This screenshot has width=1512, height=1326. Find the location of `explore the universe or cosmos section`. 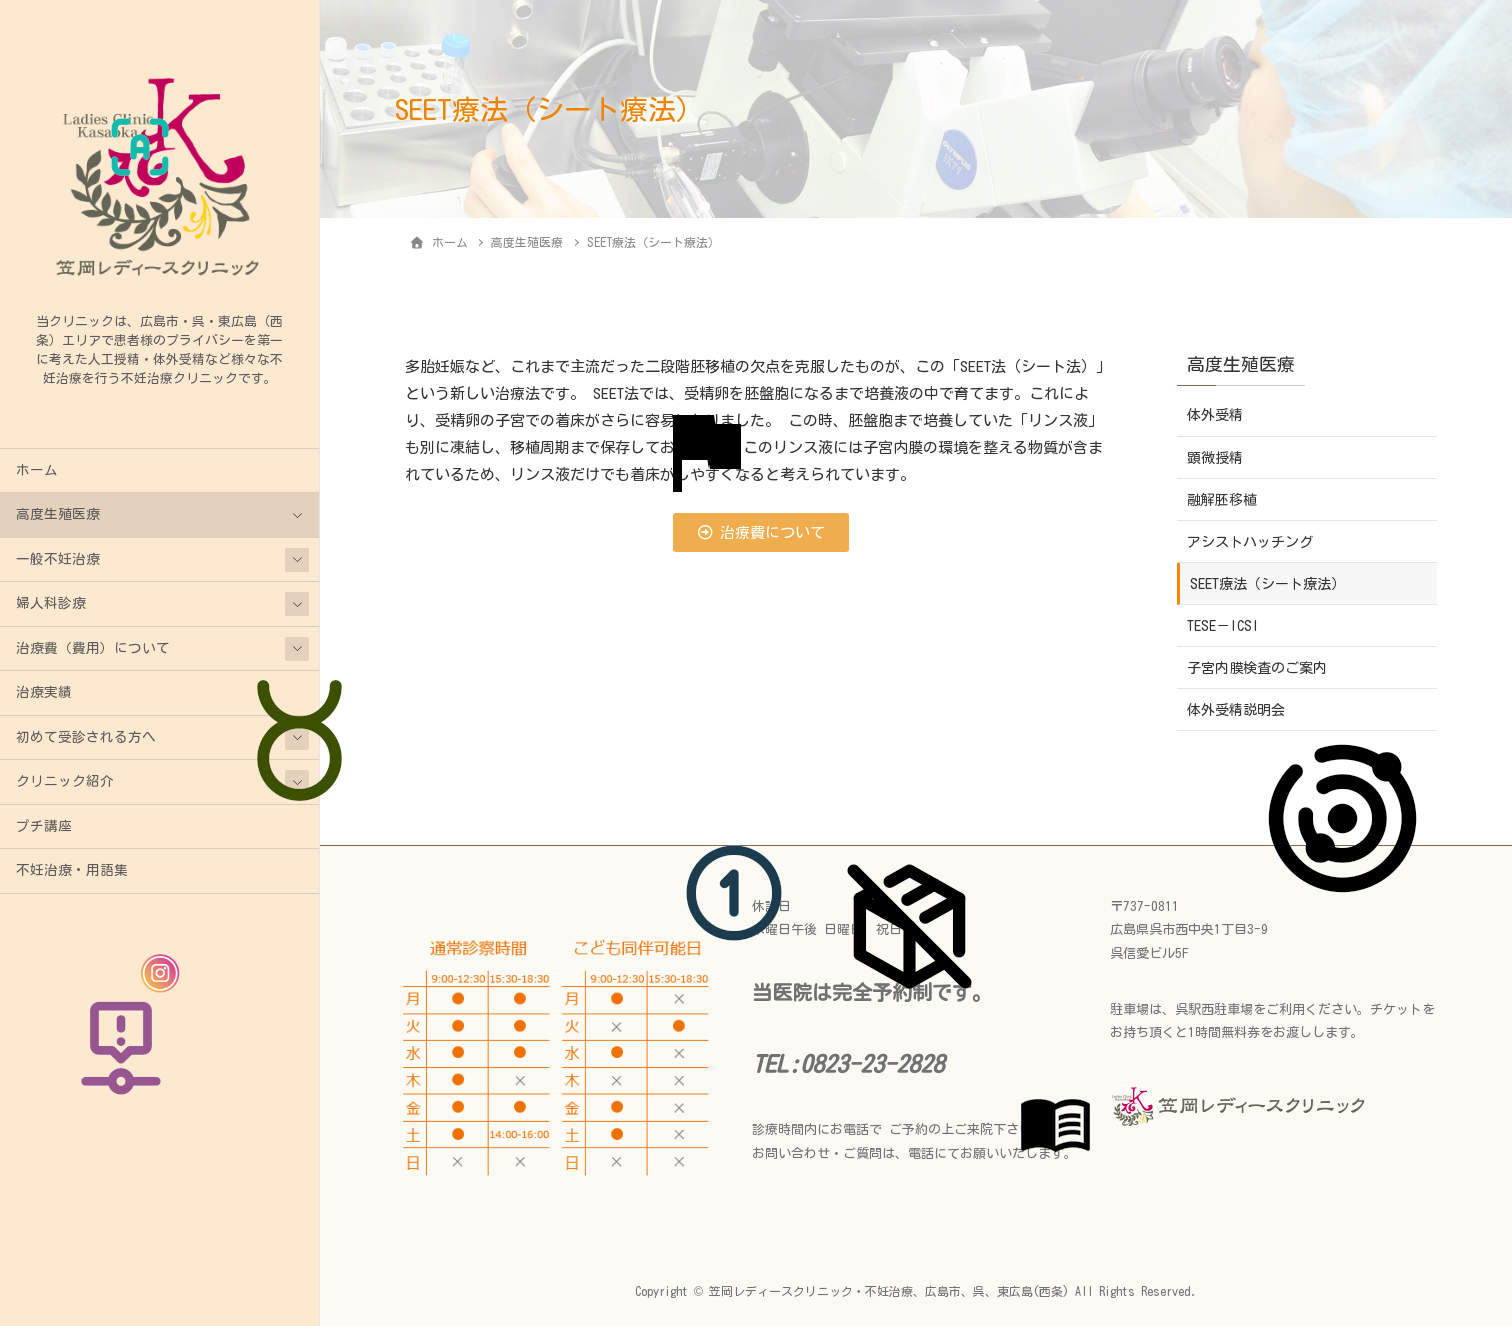

explore the universe or cosmos section is located at coordinates (1342, 818).